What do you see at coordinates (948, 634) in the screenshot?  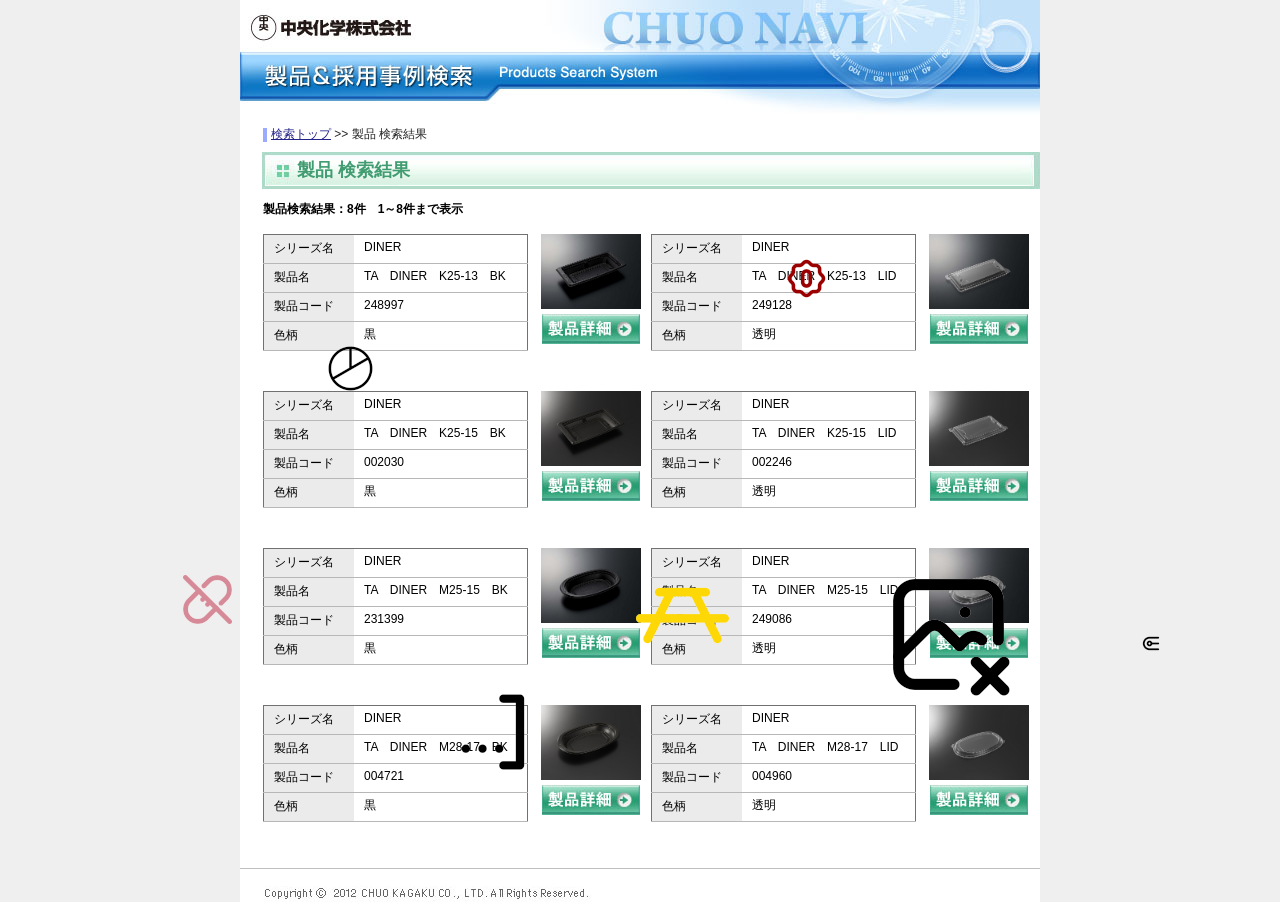 I see `remove or delete a photo` at bounding box center [948, 634].